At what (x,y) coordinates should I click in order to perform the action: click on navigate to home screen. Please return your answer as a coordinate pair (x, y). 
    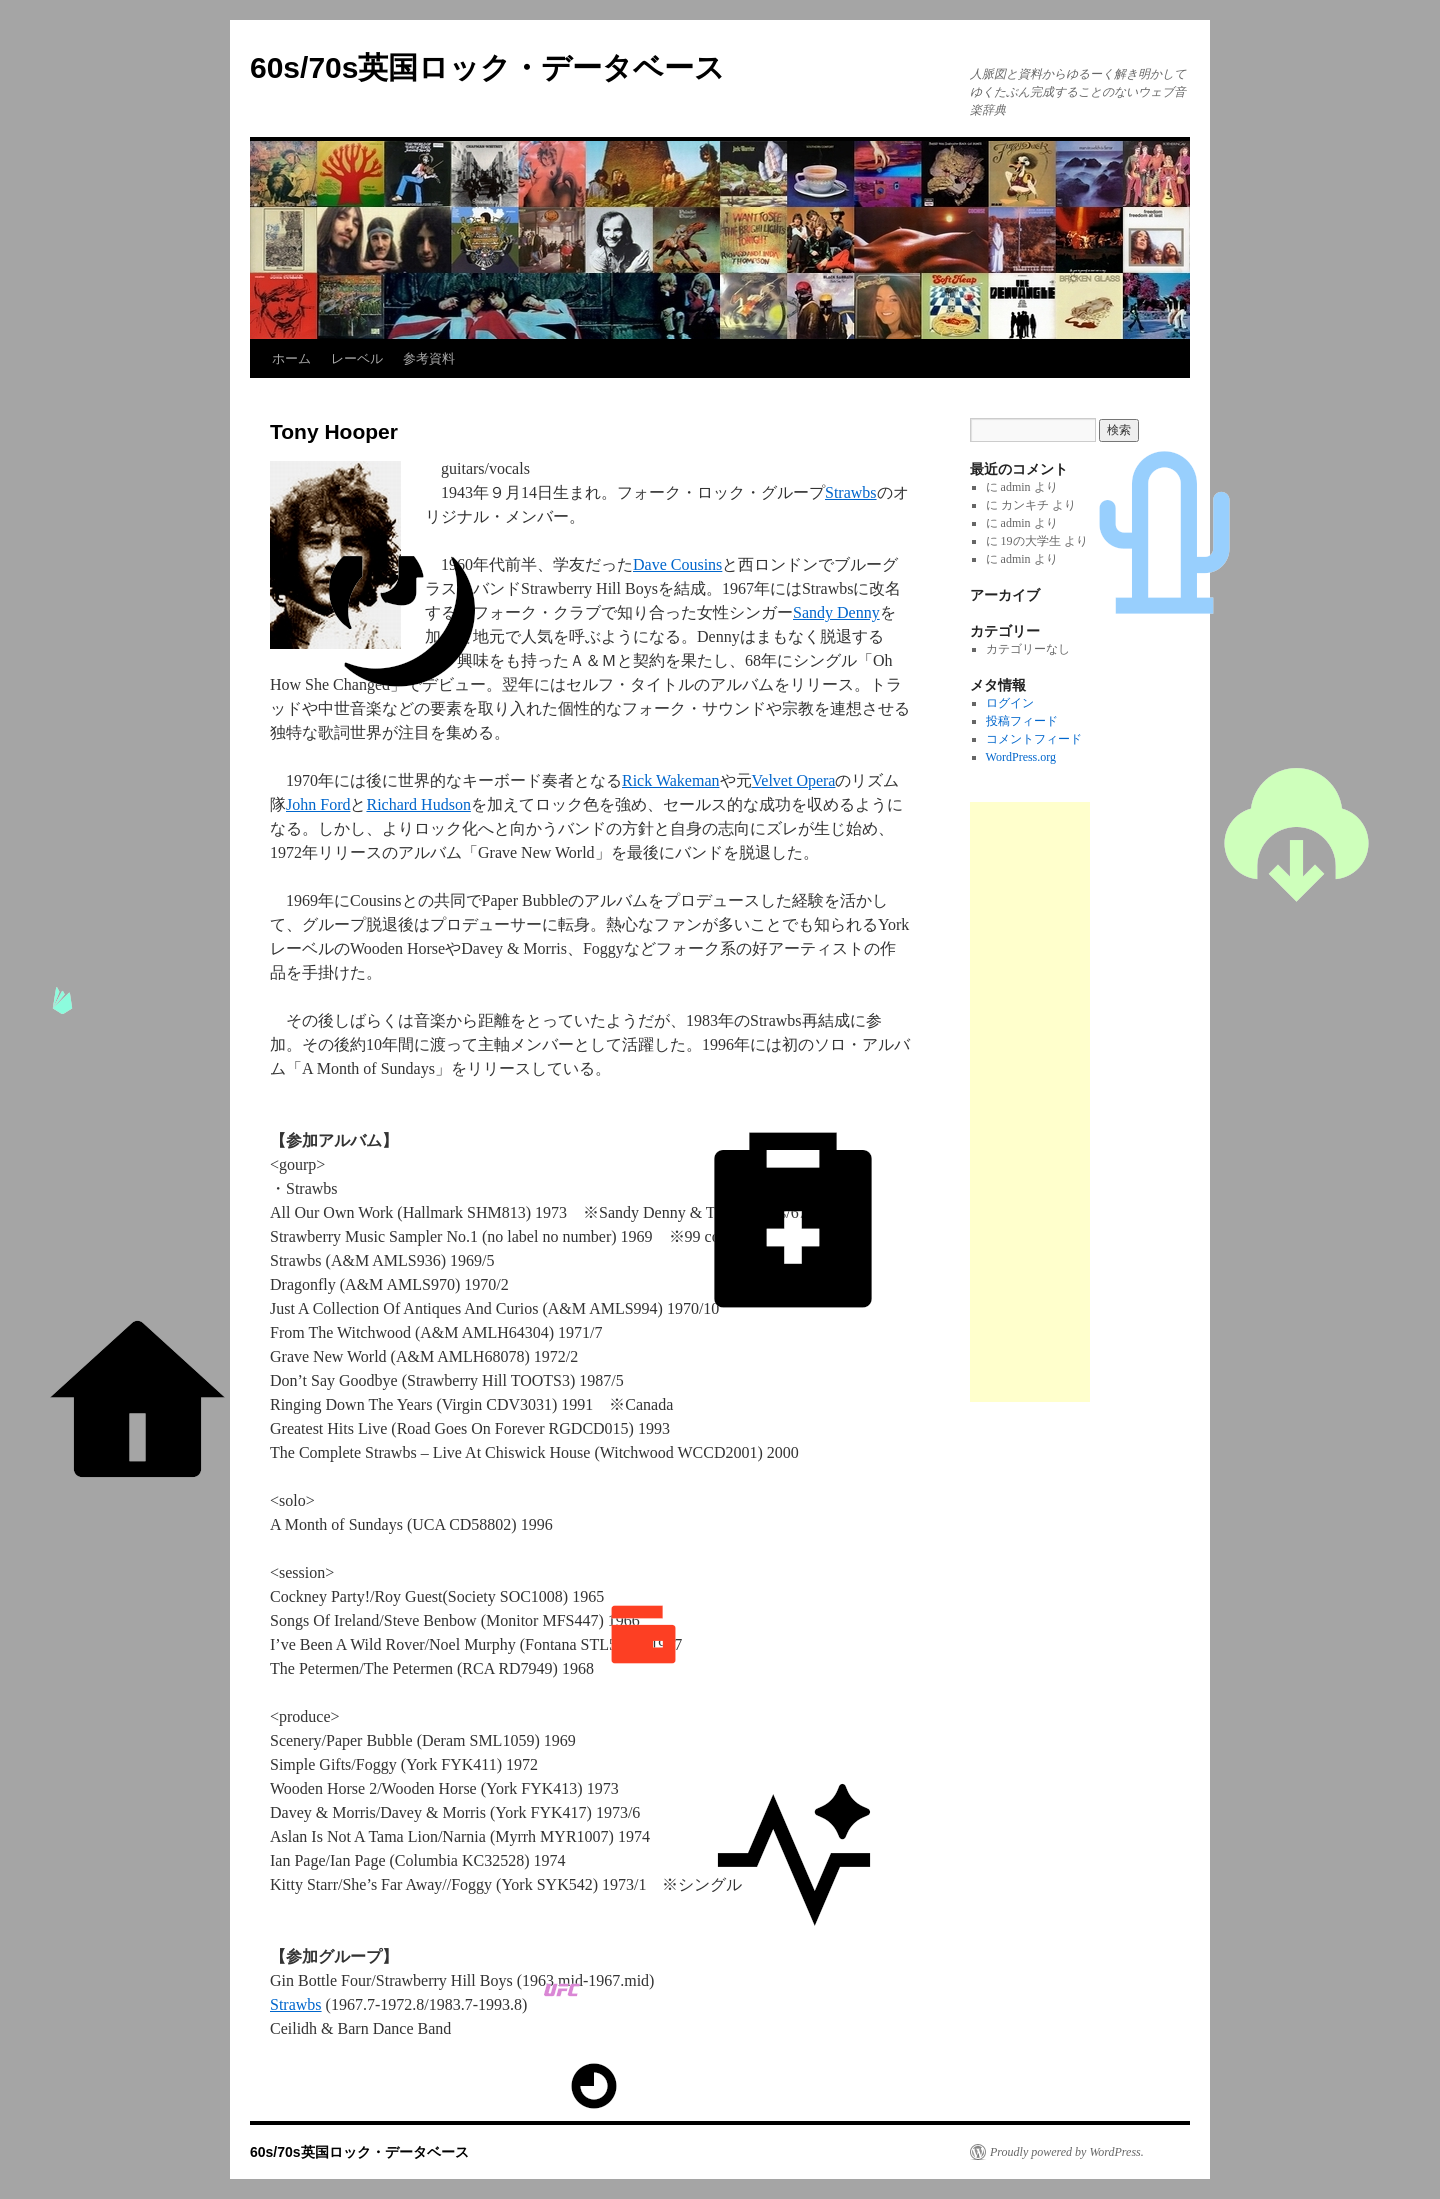
    Looking at the image, I should click on (137, 1405).